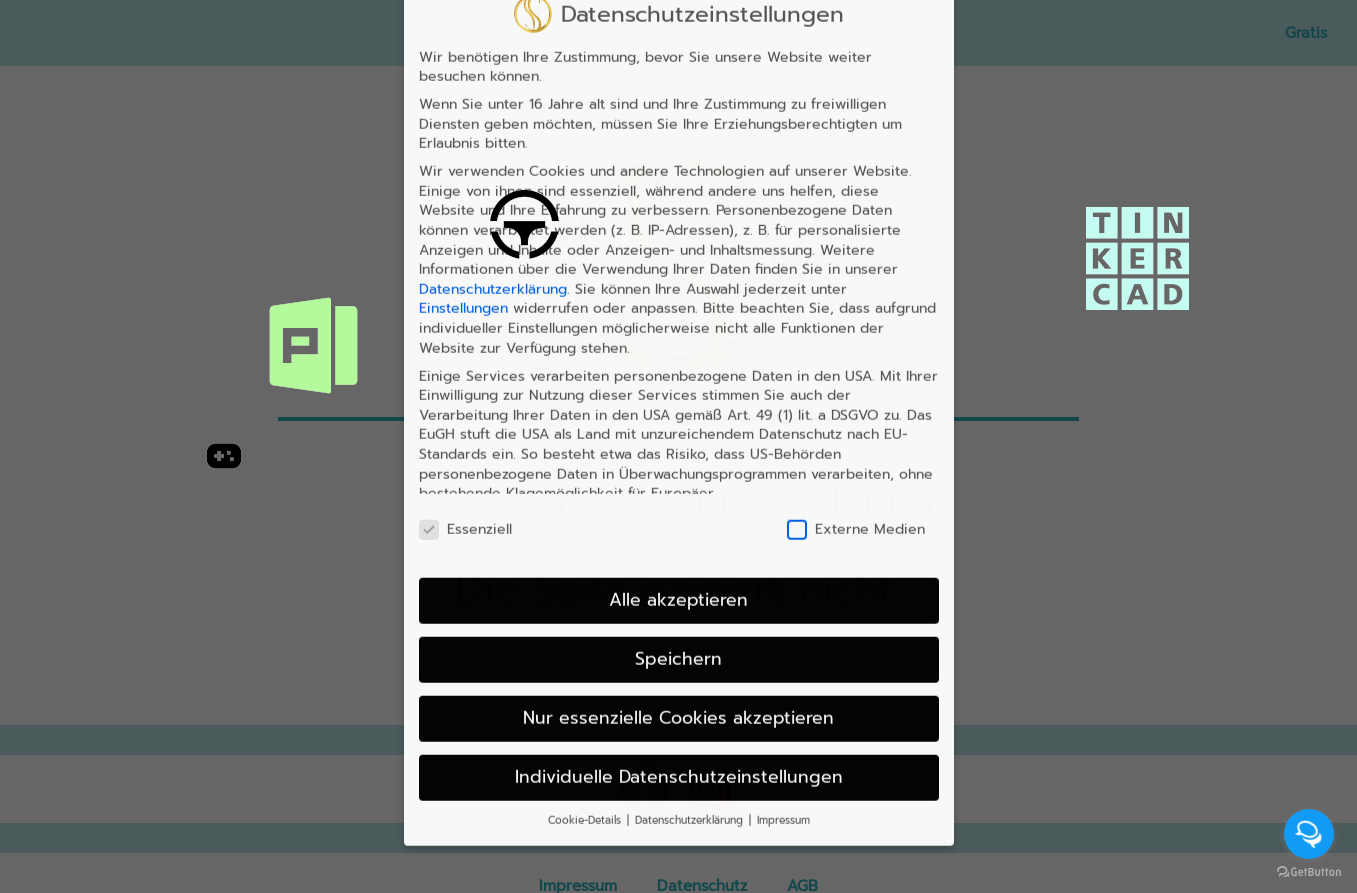 The image size is (1357, 893). What do you see at coordinates (524, 224) in the screenshot?
I see `access driving or navigation mode` at bounding box center [524, 224].